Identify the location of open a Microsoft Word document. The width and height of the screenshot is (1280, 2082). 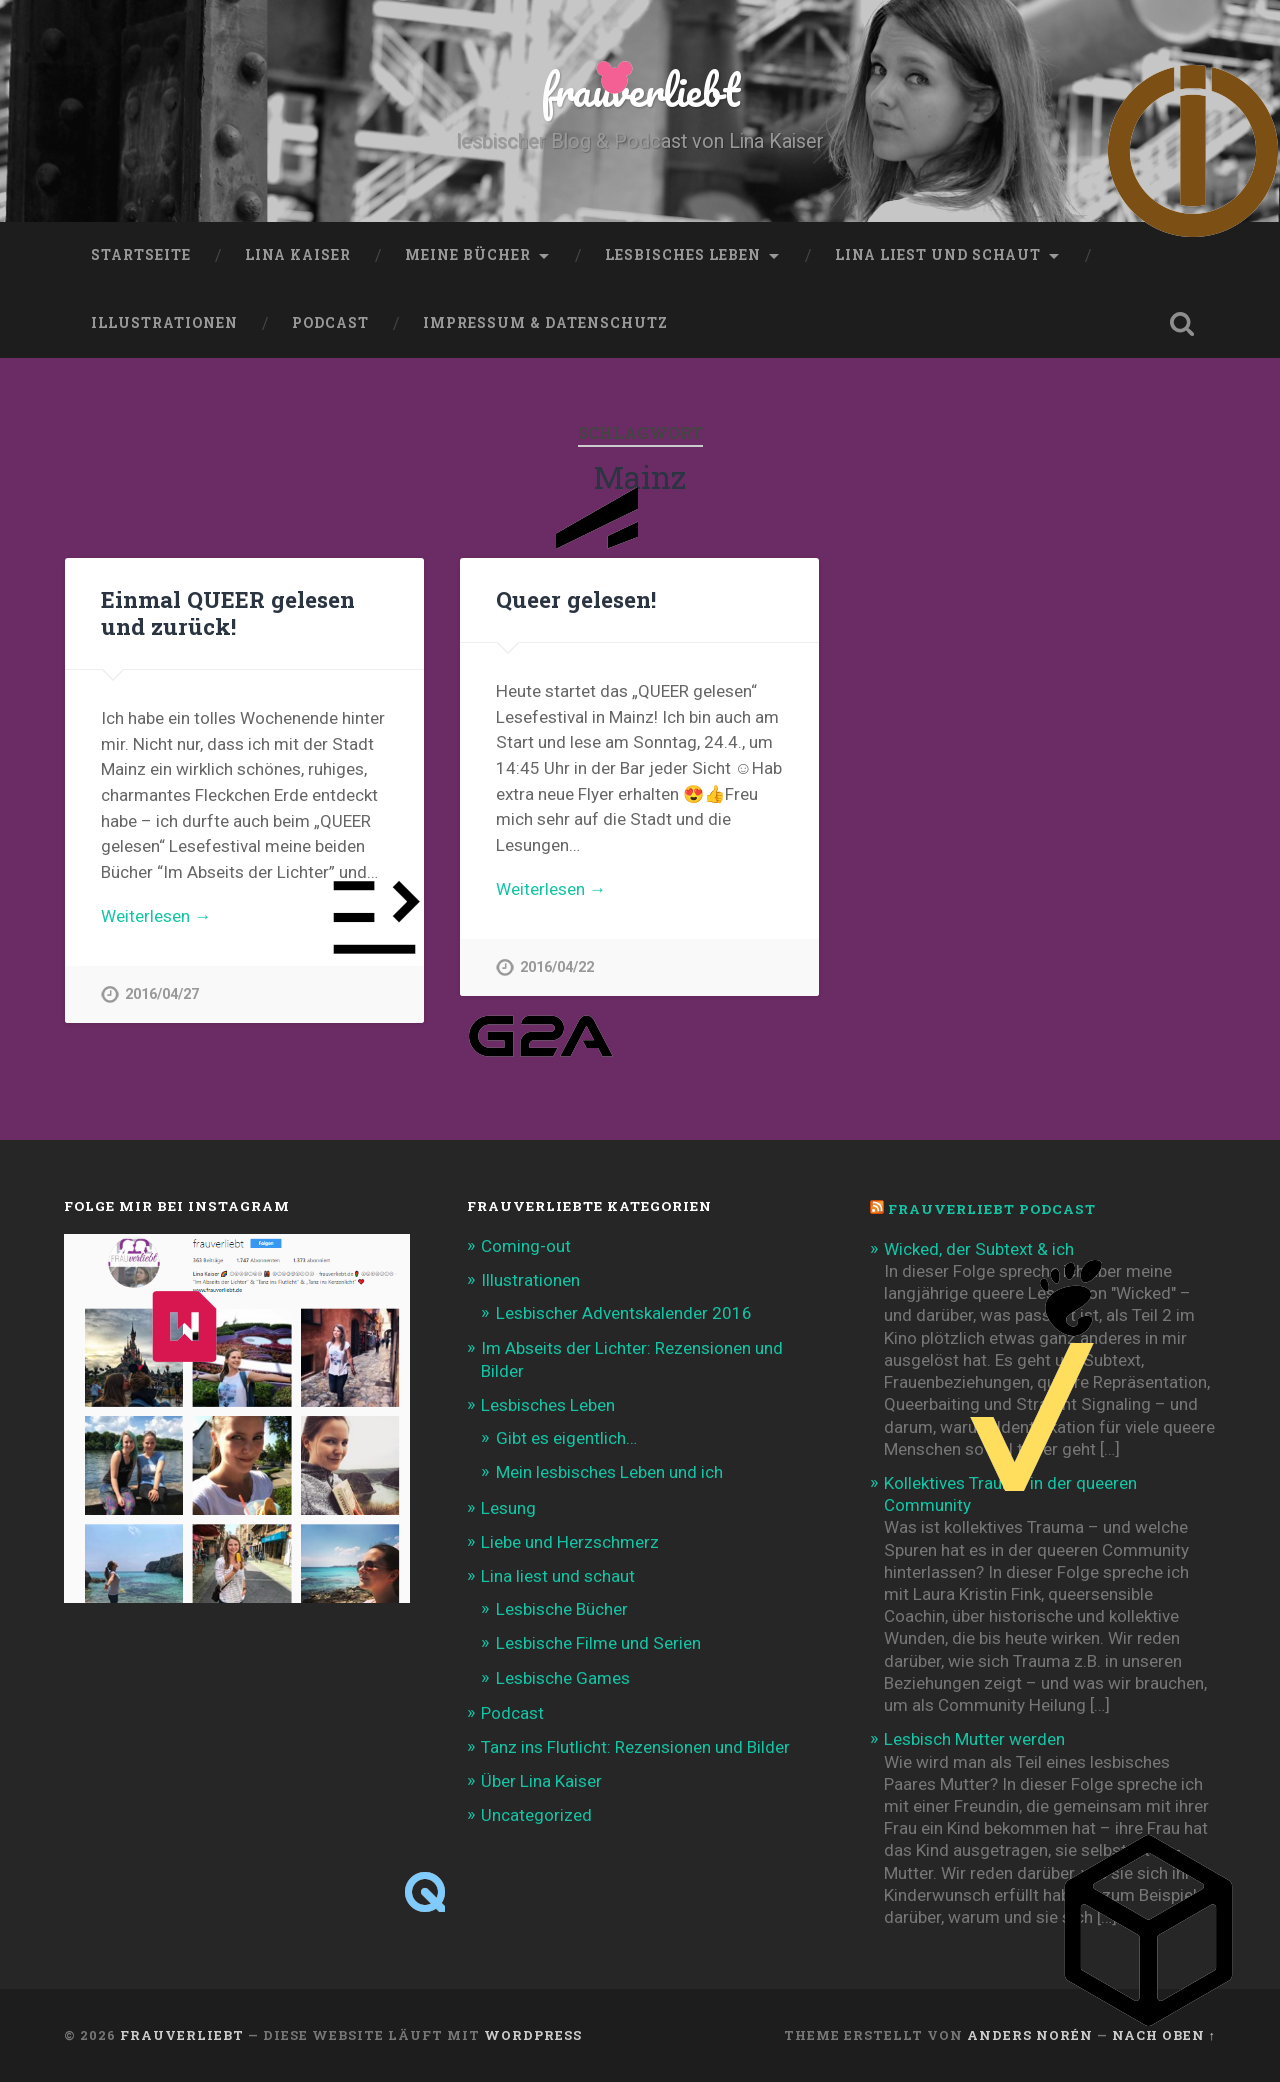
(184, 1326).